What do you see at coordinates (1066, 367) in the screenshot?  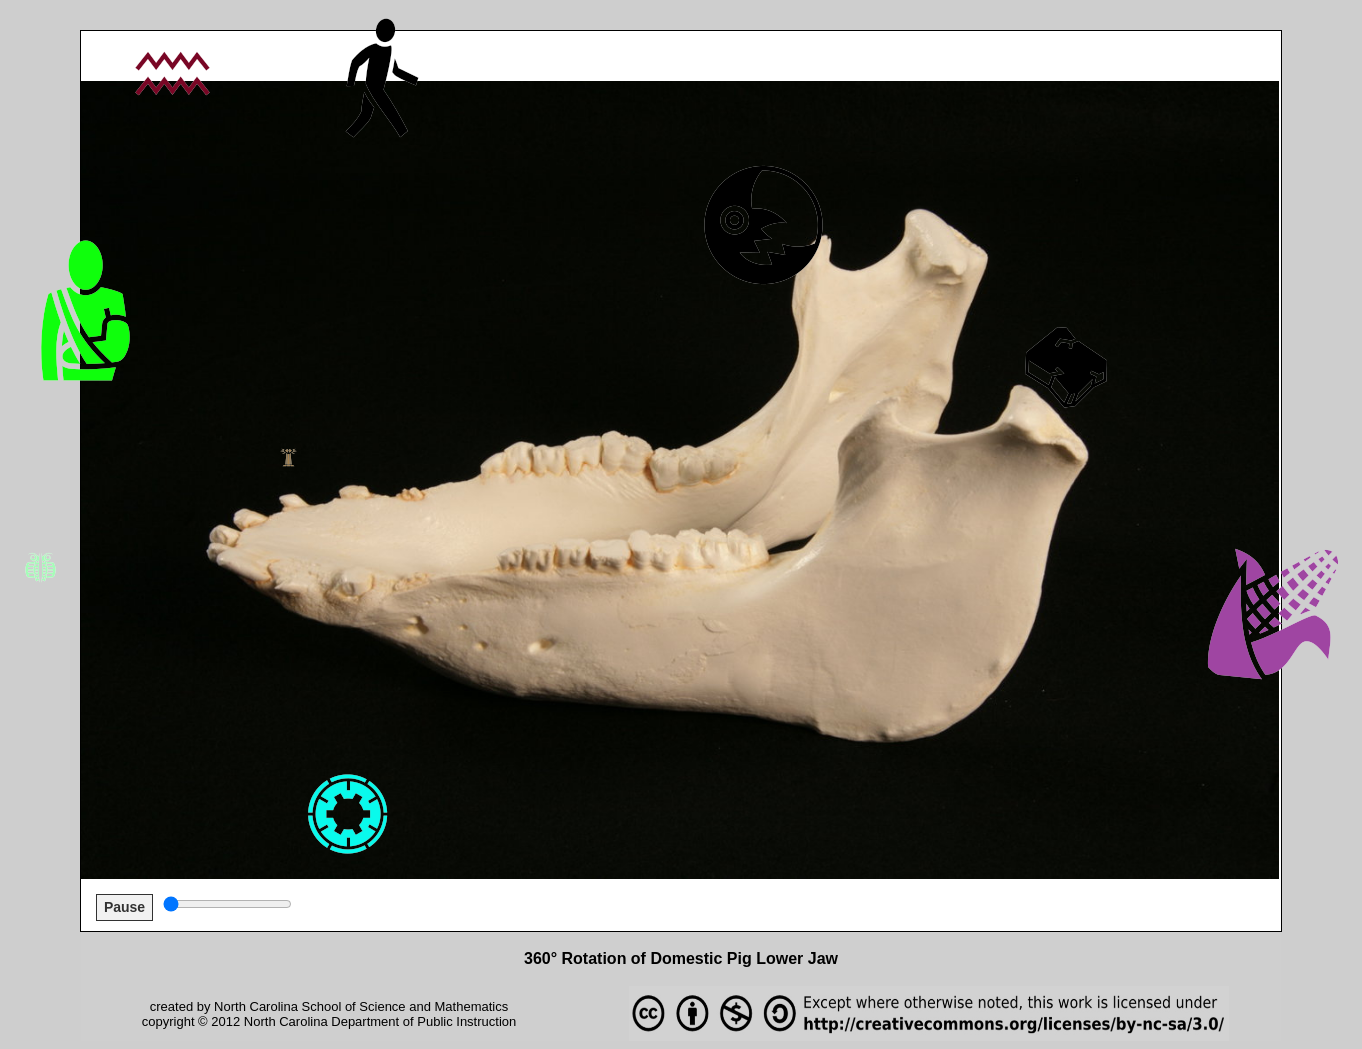 I see `view ancient artifacts or relics in inventory` at bounding box center [1066, 367].